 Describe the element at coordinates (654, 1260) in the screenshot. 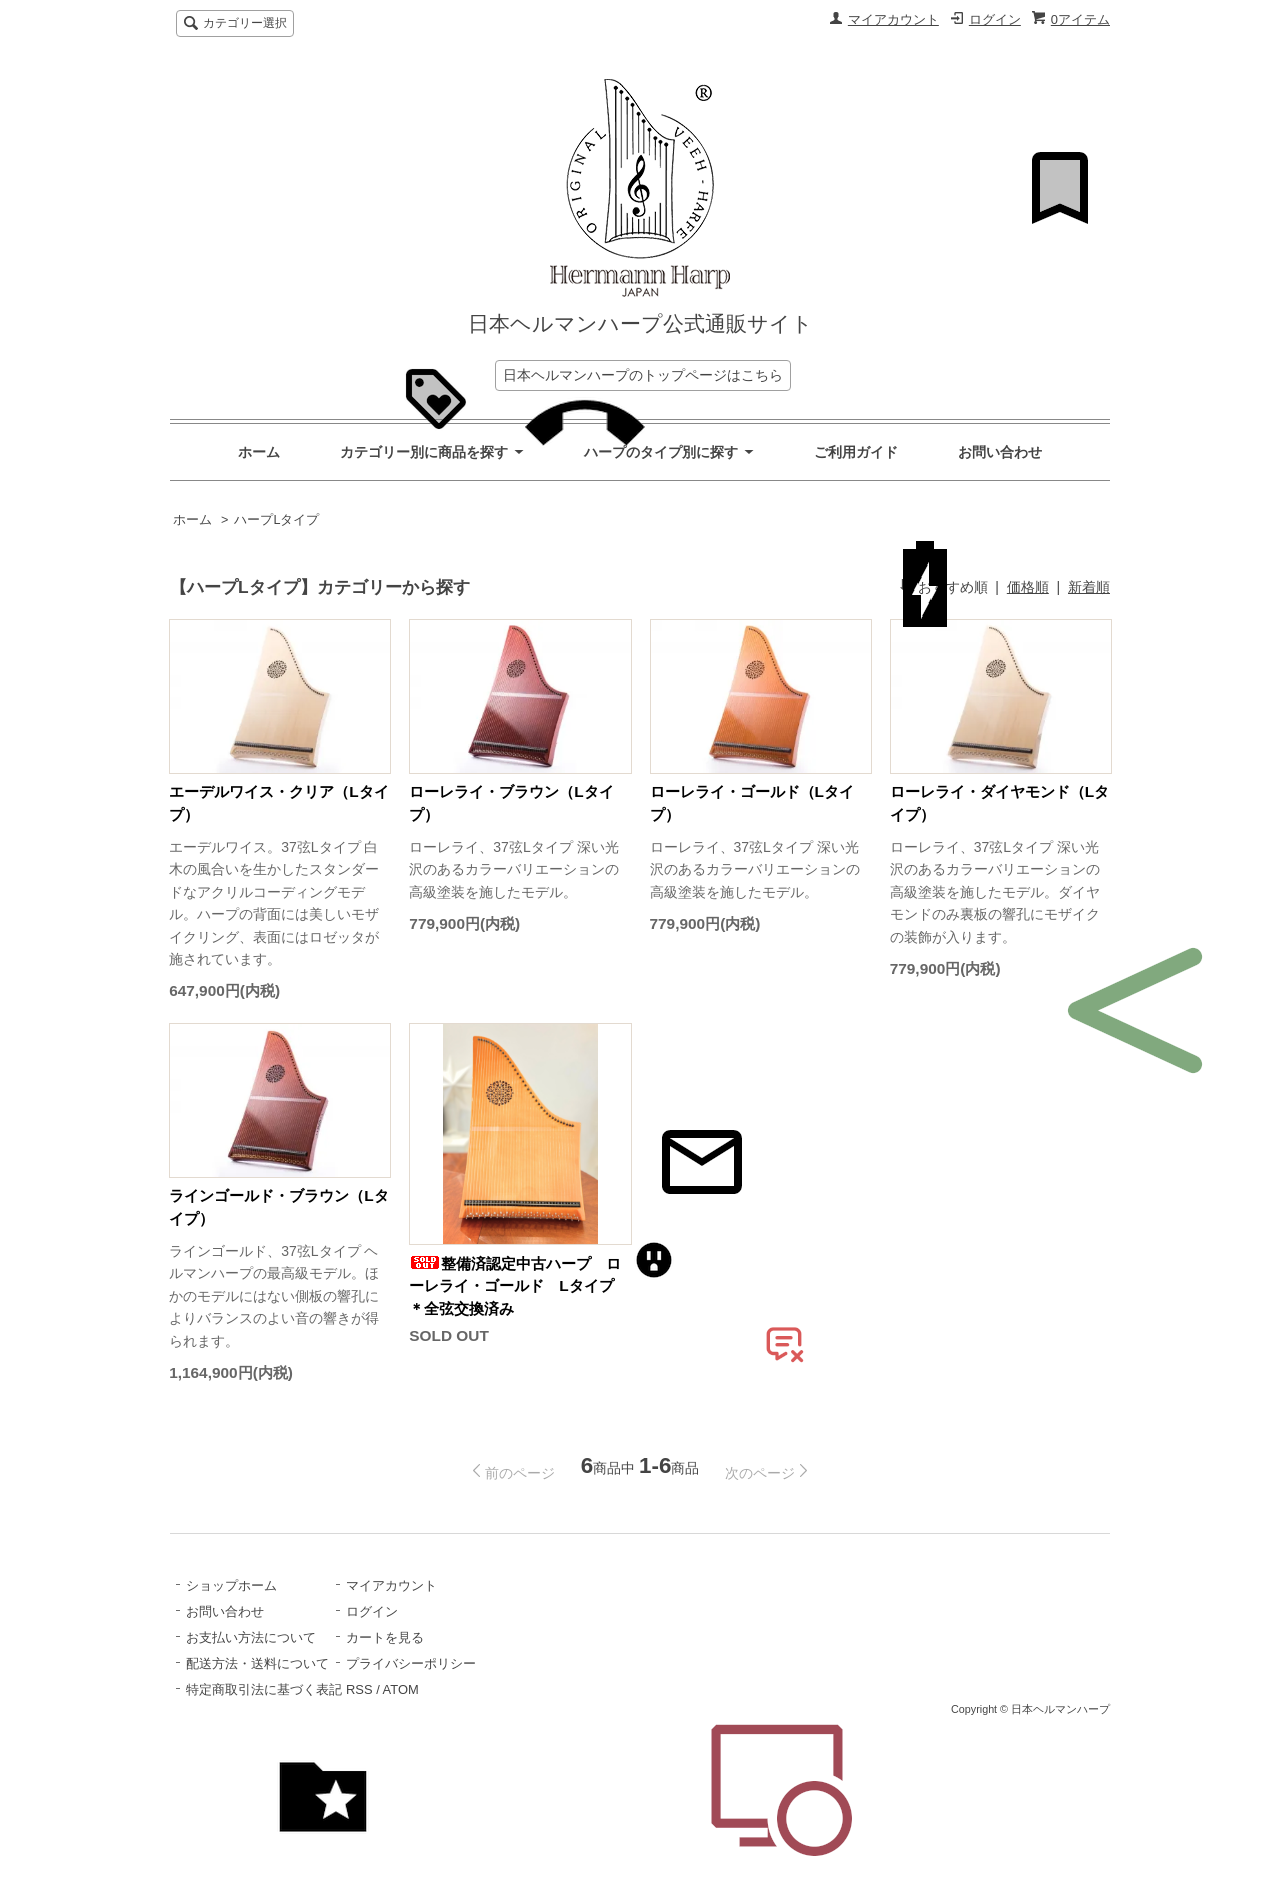

I see `indicates power outlet or charging station nearby` at that location.